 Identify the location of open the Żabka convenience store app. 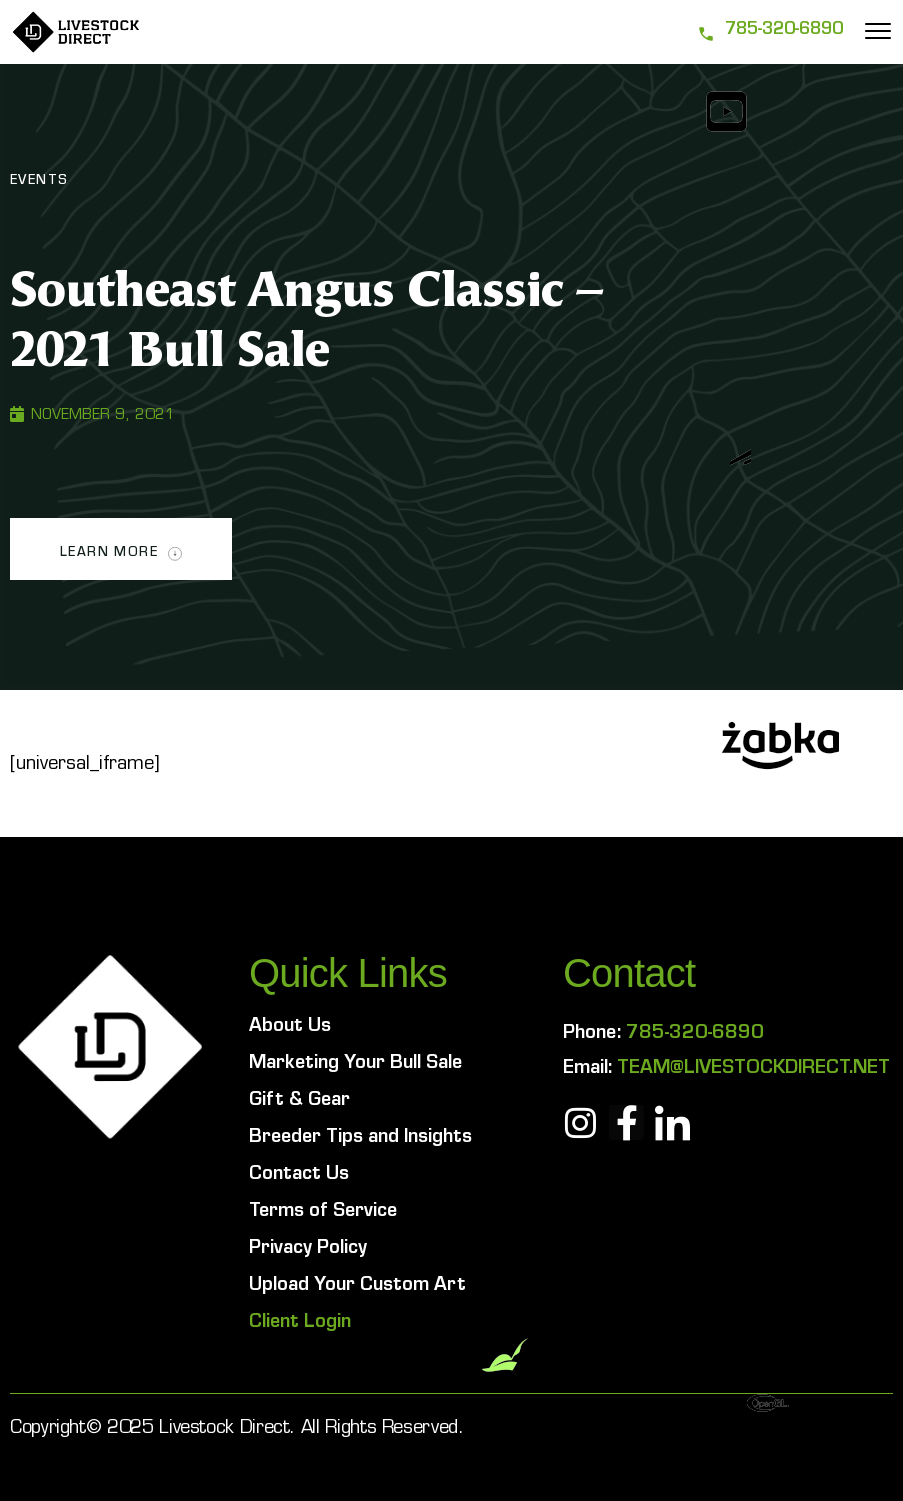
(780, 745).